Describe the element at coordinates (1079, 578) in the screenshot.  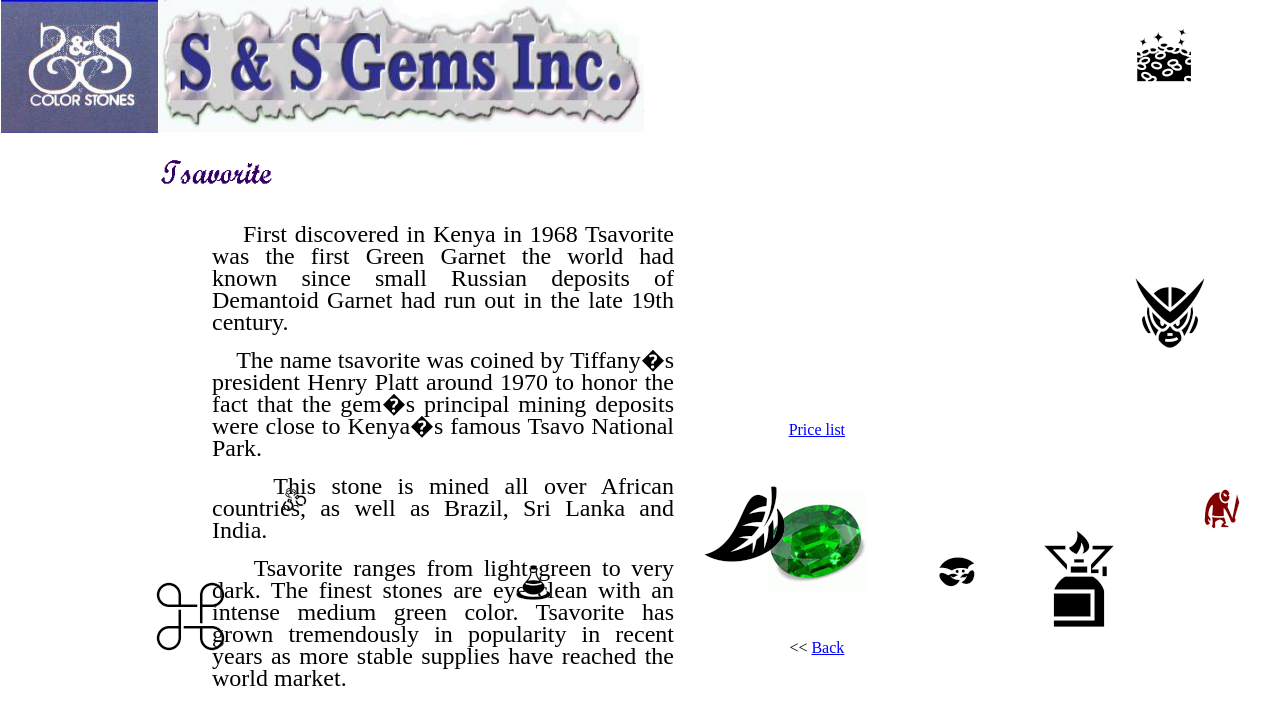
I see `access cooking or stove controls` at that location.